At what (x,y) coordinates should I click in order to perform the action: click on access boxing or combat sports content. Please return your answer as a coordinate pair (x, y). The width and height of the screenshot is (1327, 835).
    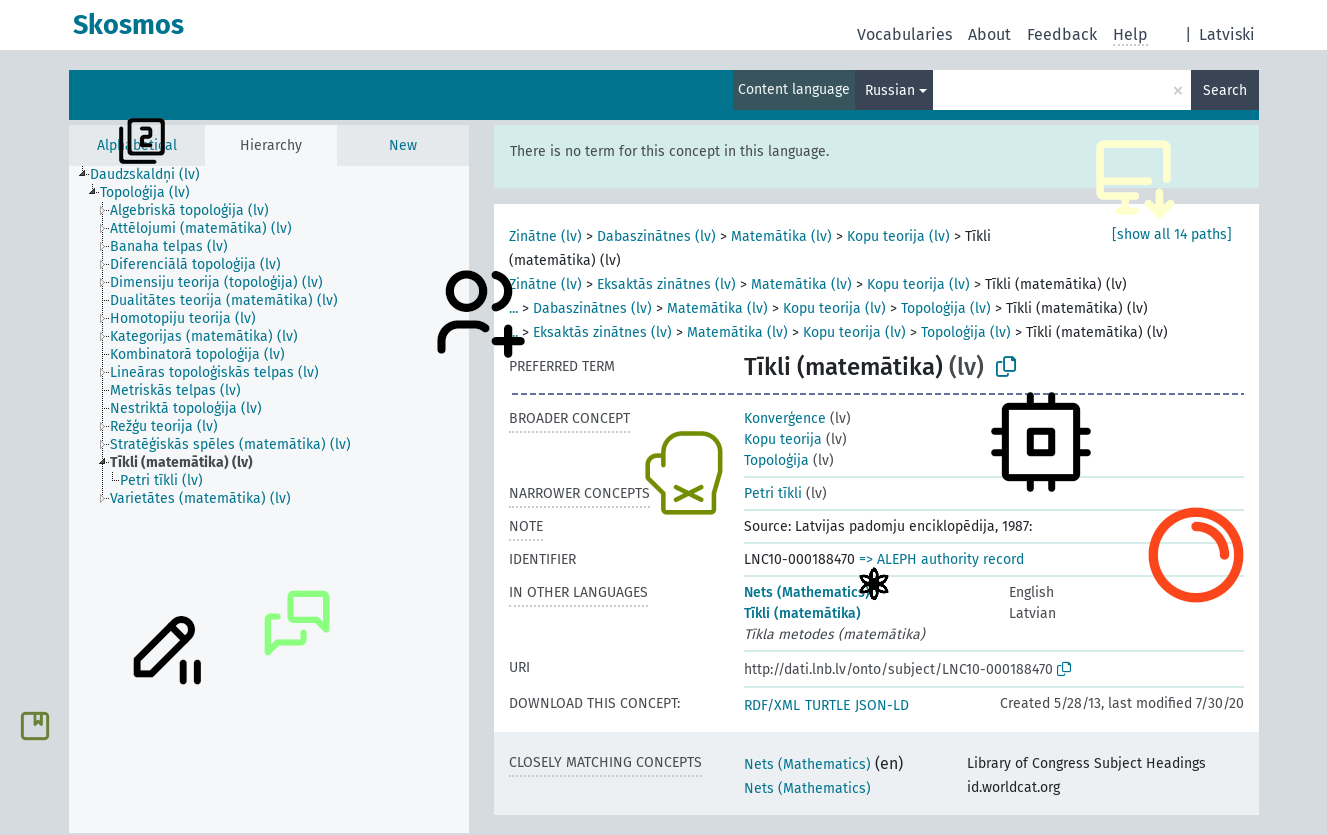
    Looking at the image, I should click on (685, 474).